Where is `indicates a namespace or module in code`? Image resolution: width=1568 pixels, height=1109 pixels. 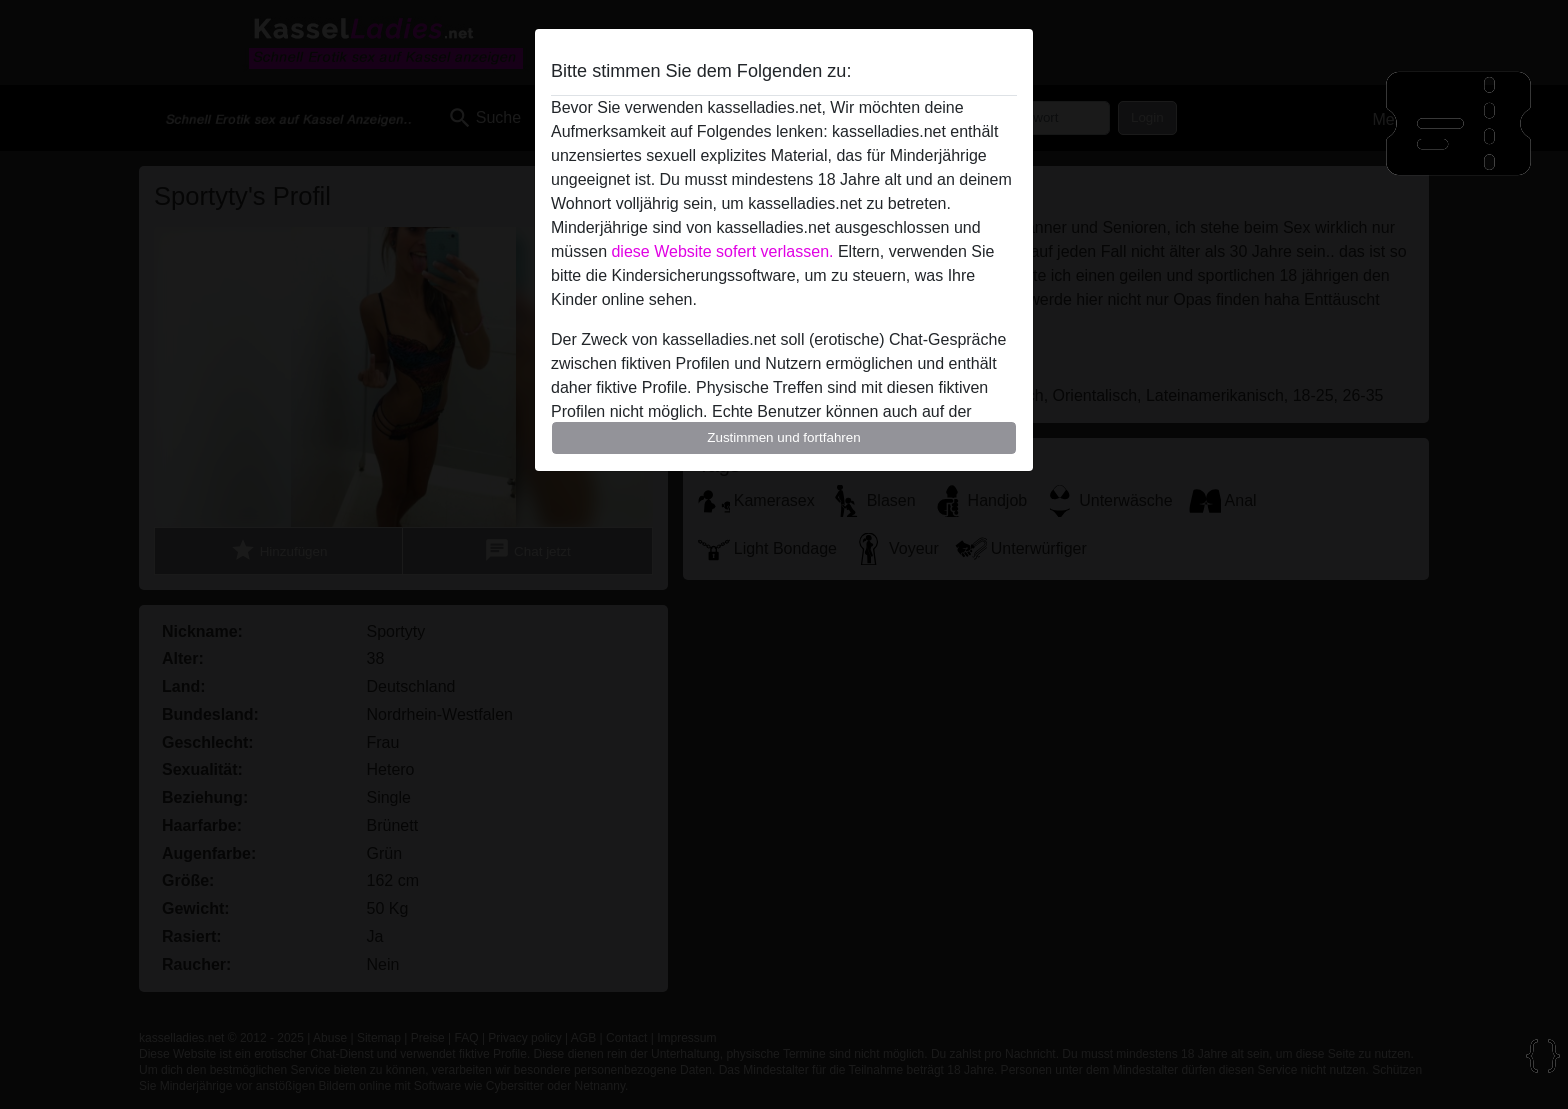
indicates a namespace or module in code is located at coordinates (1543, 1056).